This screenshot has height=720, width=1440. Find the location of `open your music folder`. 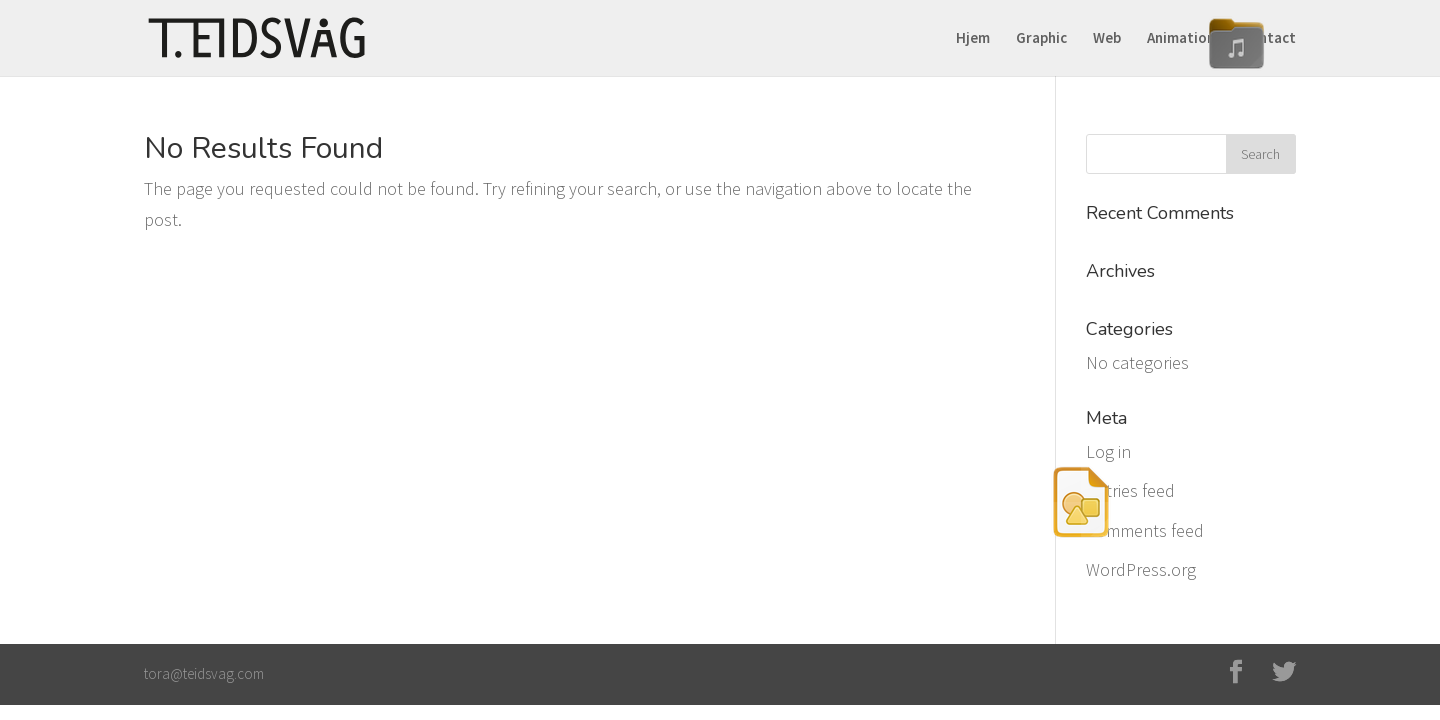

open your music folder is located at coordinates (1236, 43).